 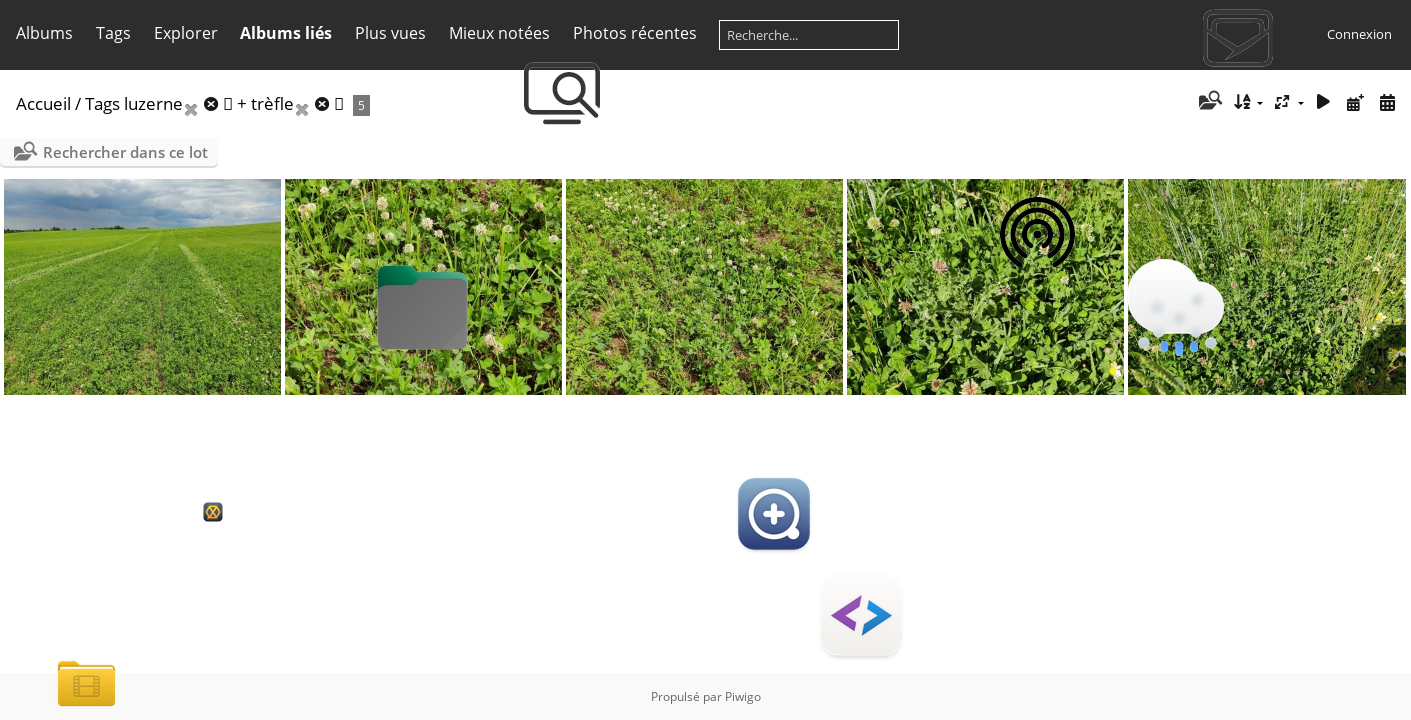 What do you see at coordinates (1175, 307) in the screenshot?
I see `indicates mixed precipitation weather conditions` at bounding box center [1175, 307].